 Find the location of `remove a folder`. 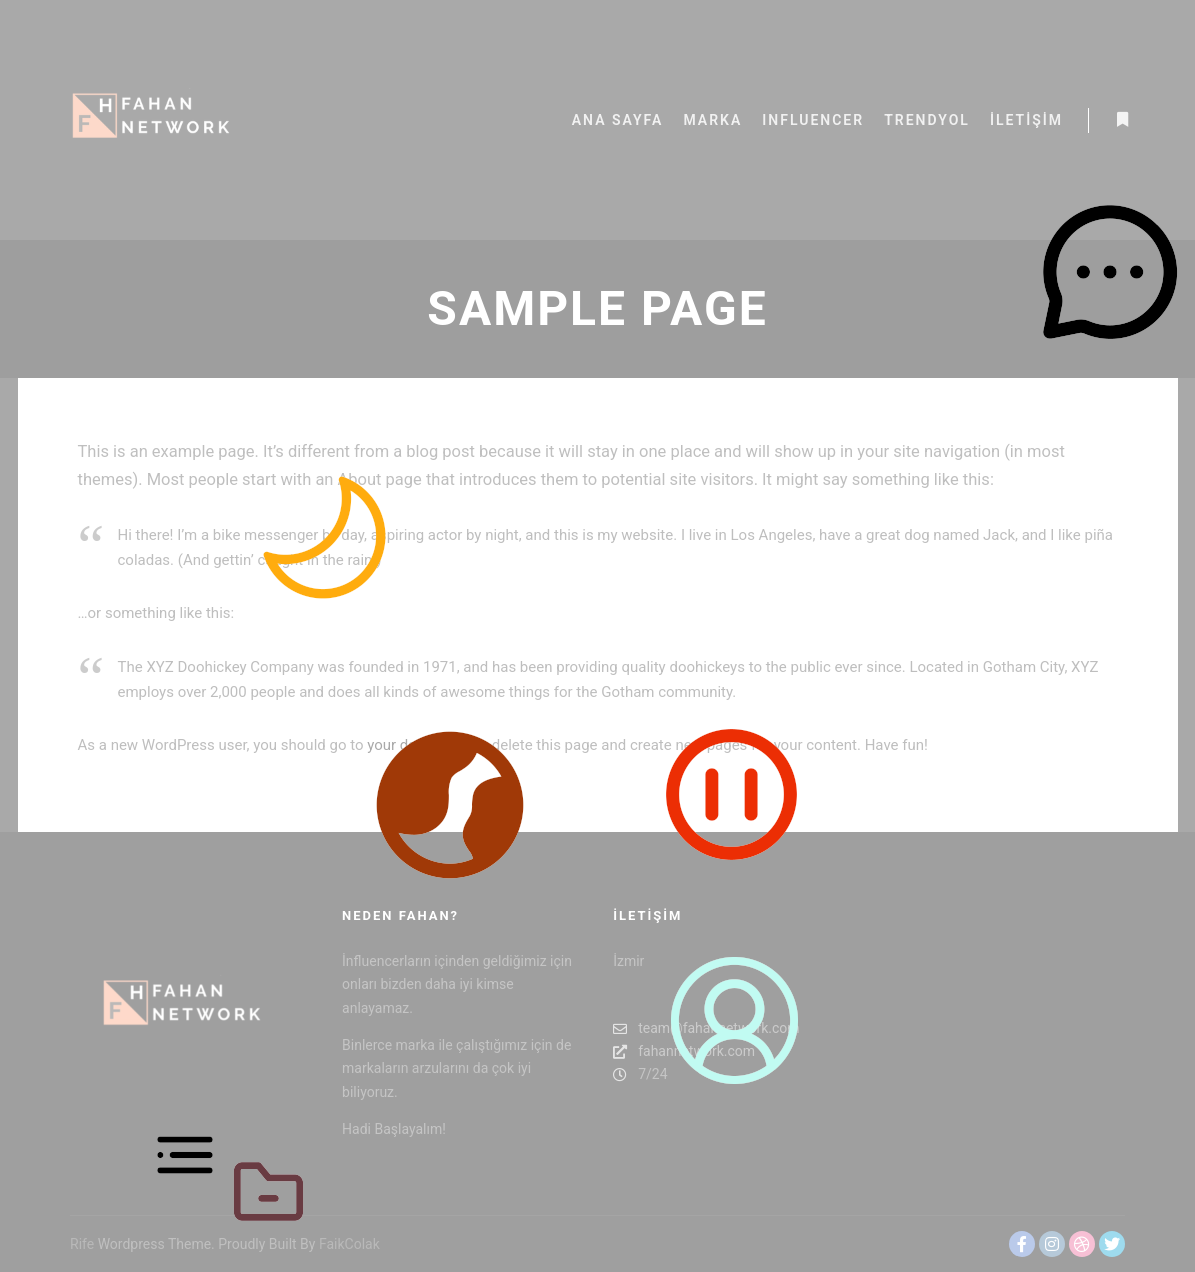

remove a folder is located at coordinates (268, 1191).